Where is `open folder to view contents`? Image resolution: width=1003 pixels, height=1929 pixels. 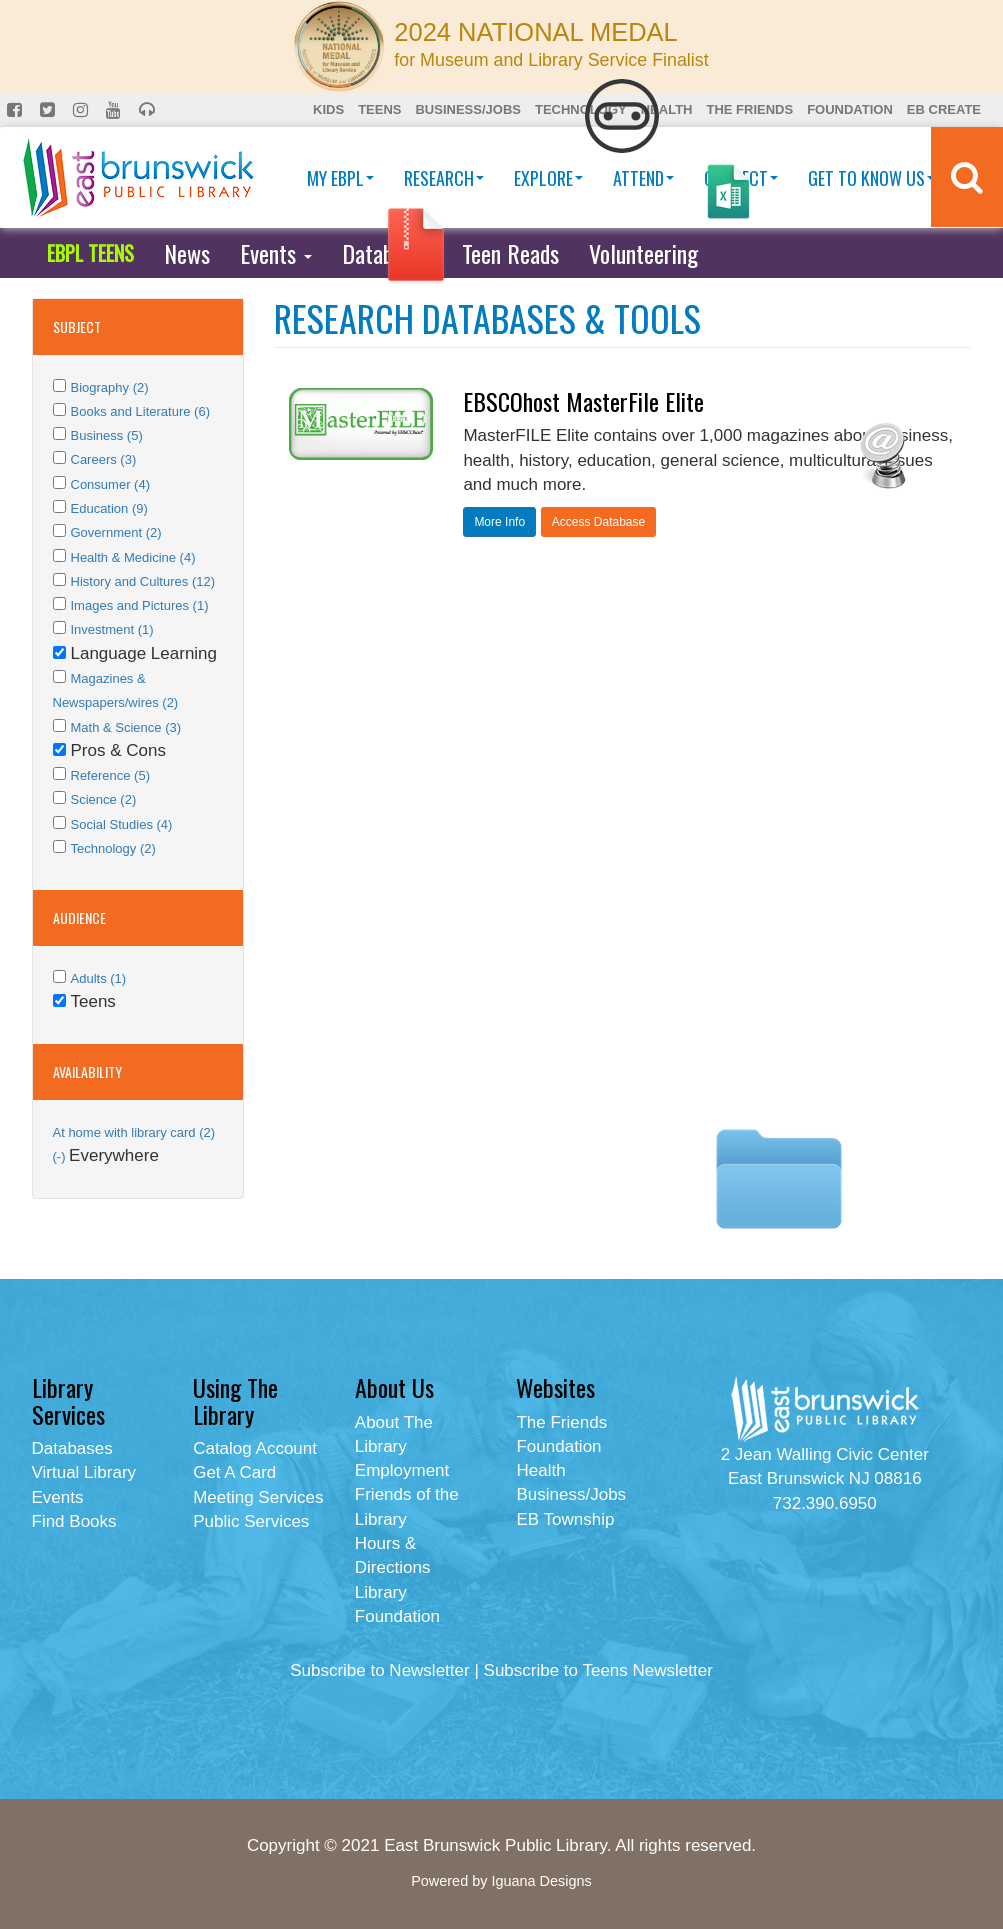 open folder to view contents is located at coordinates (779, 1179).